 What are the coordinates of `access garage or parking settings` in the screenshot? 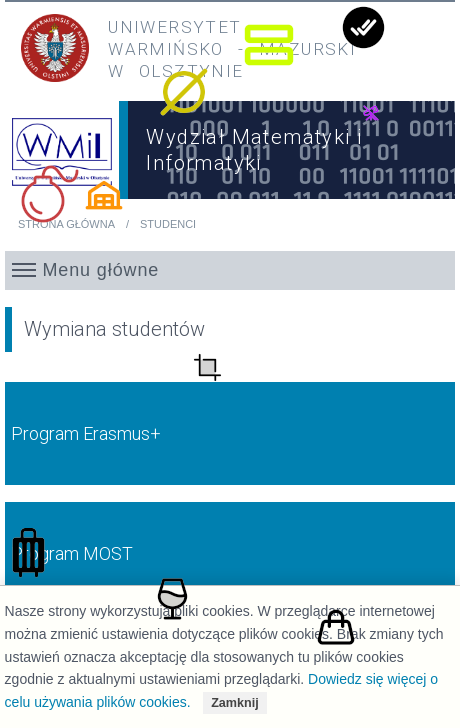 It's located at (104, 197).